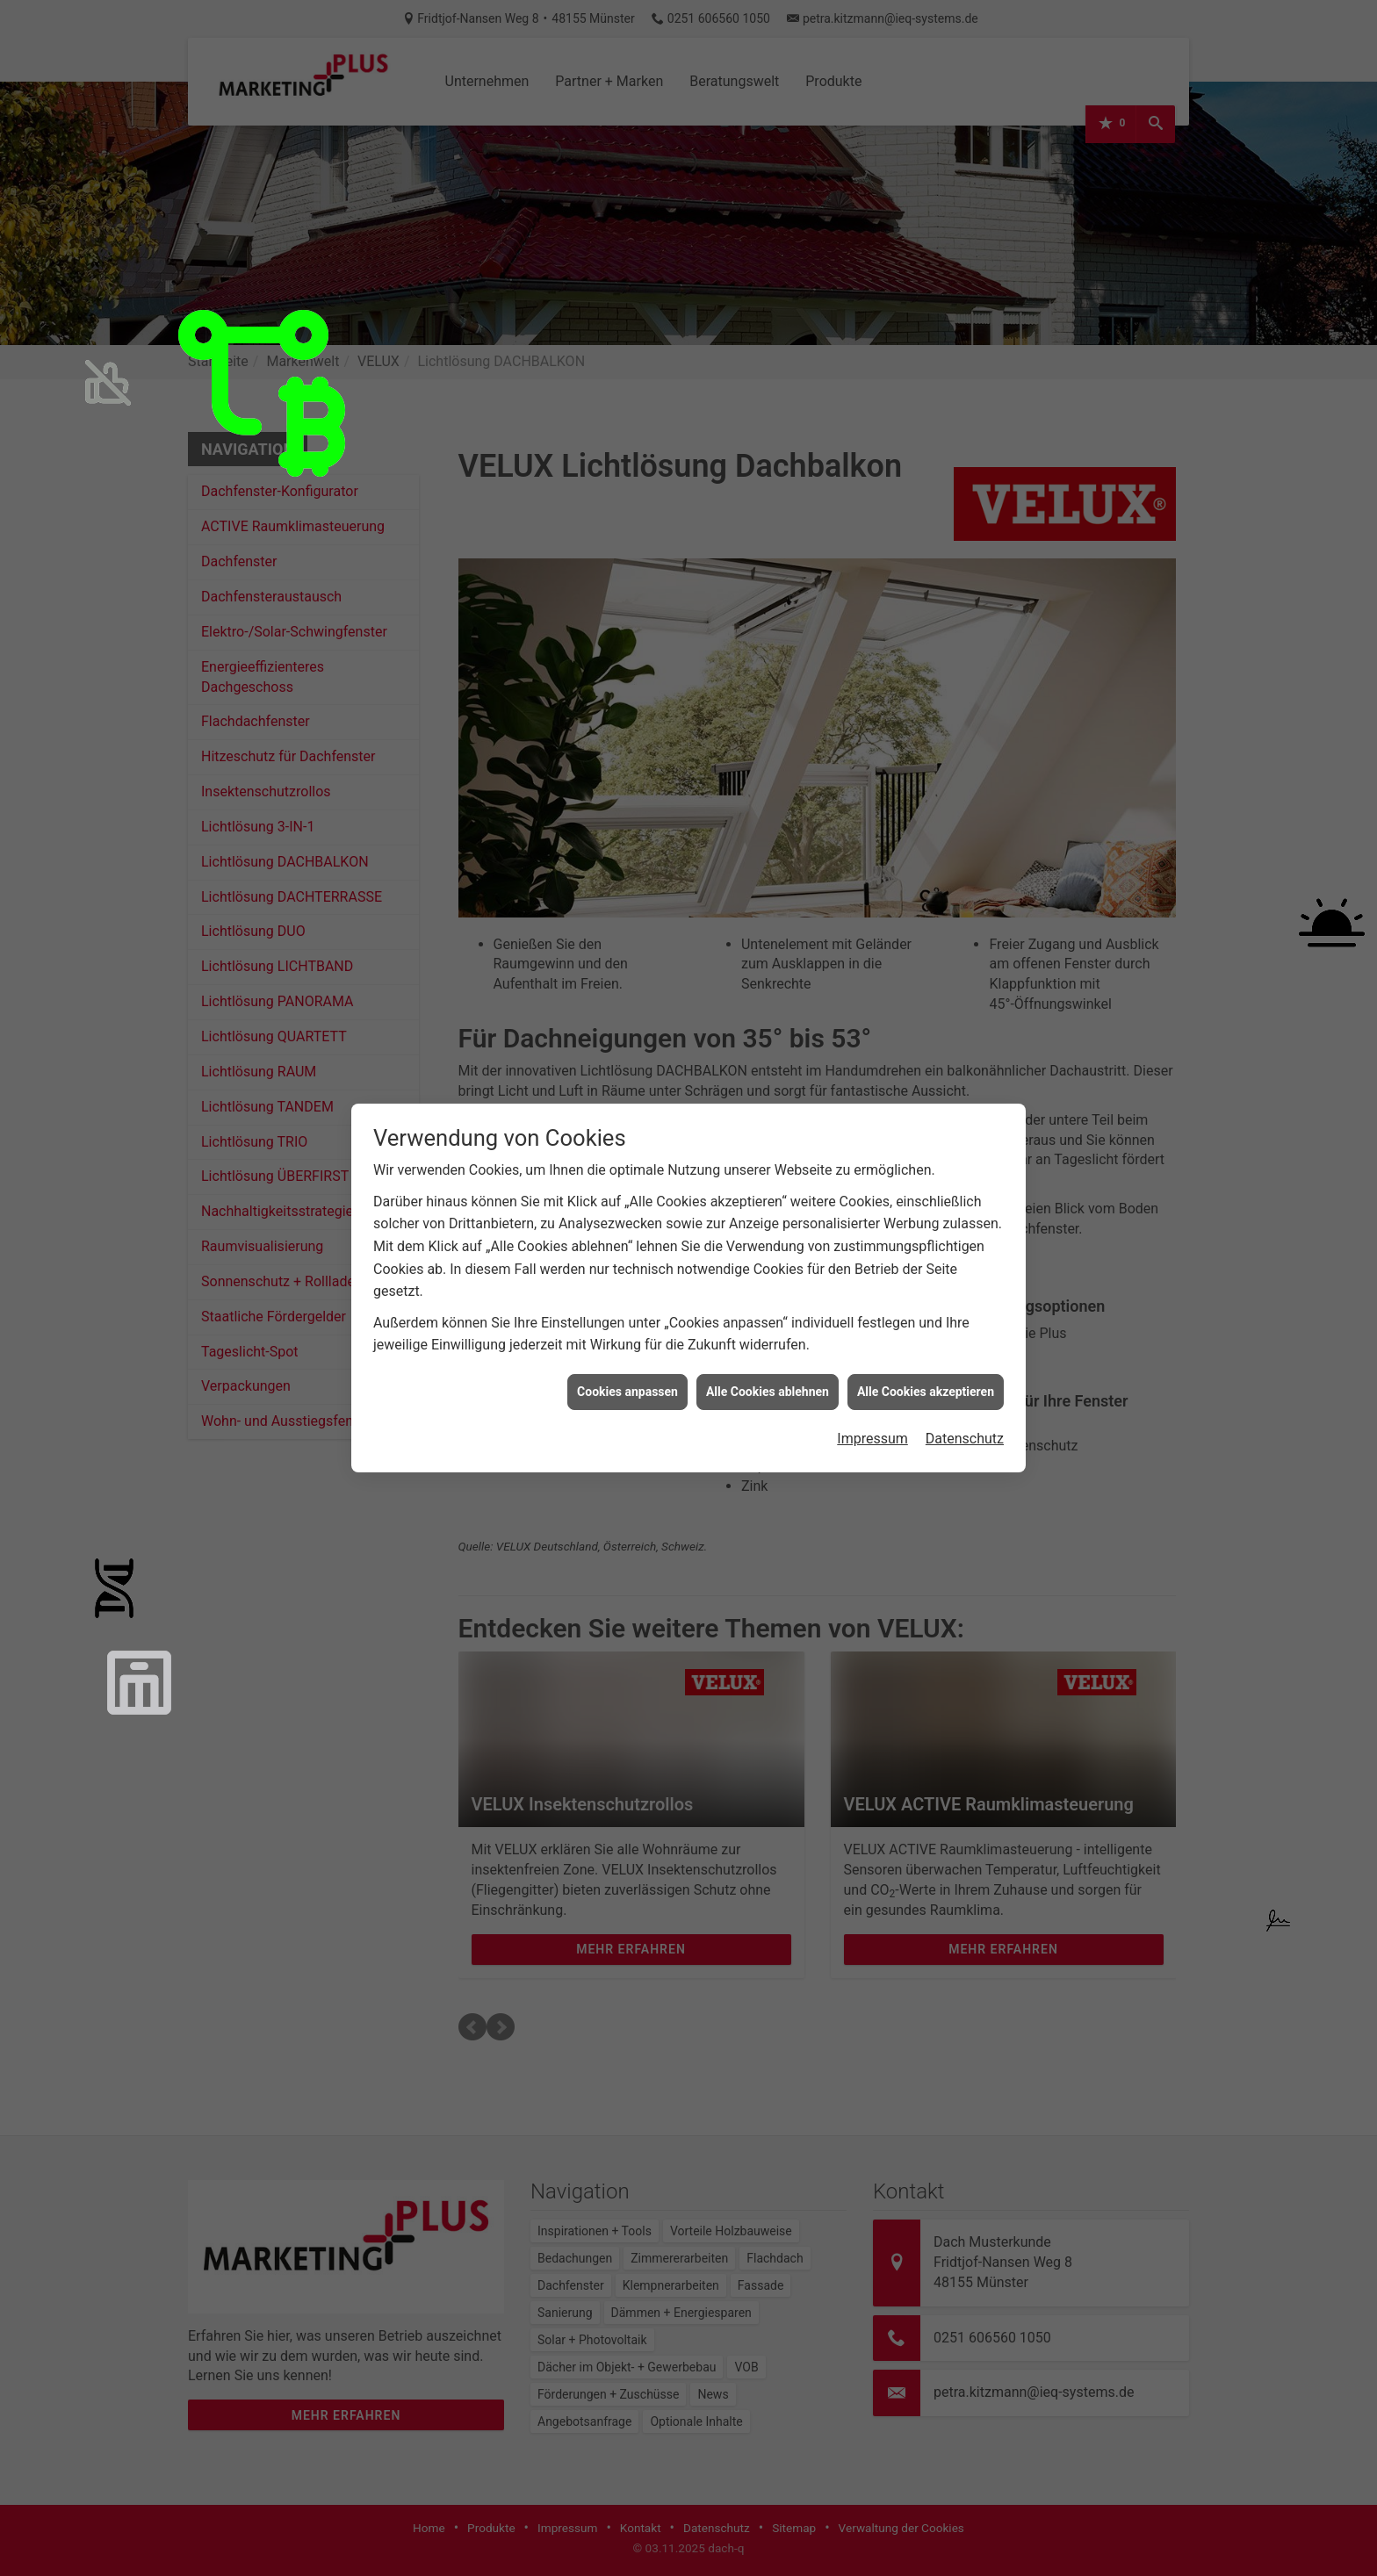 This screenshot has width=1377, height=2576. What do you see at coordinates (1278, 1920) in the screenshot?
I see `sign a document or form` at bounding box center [1278, 1920].